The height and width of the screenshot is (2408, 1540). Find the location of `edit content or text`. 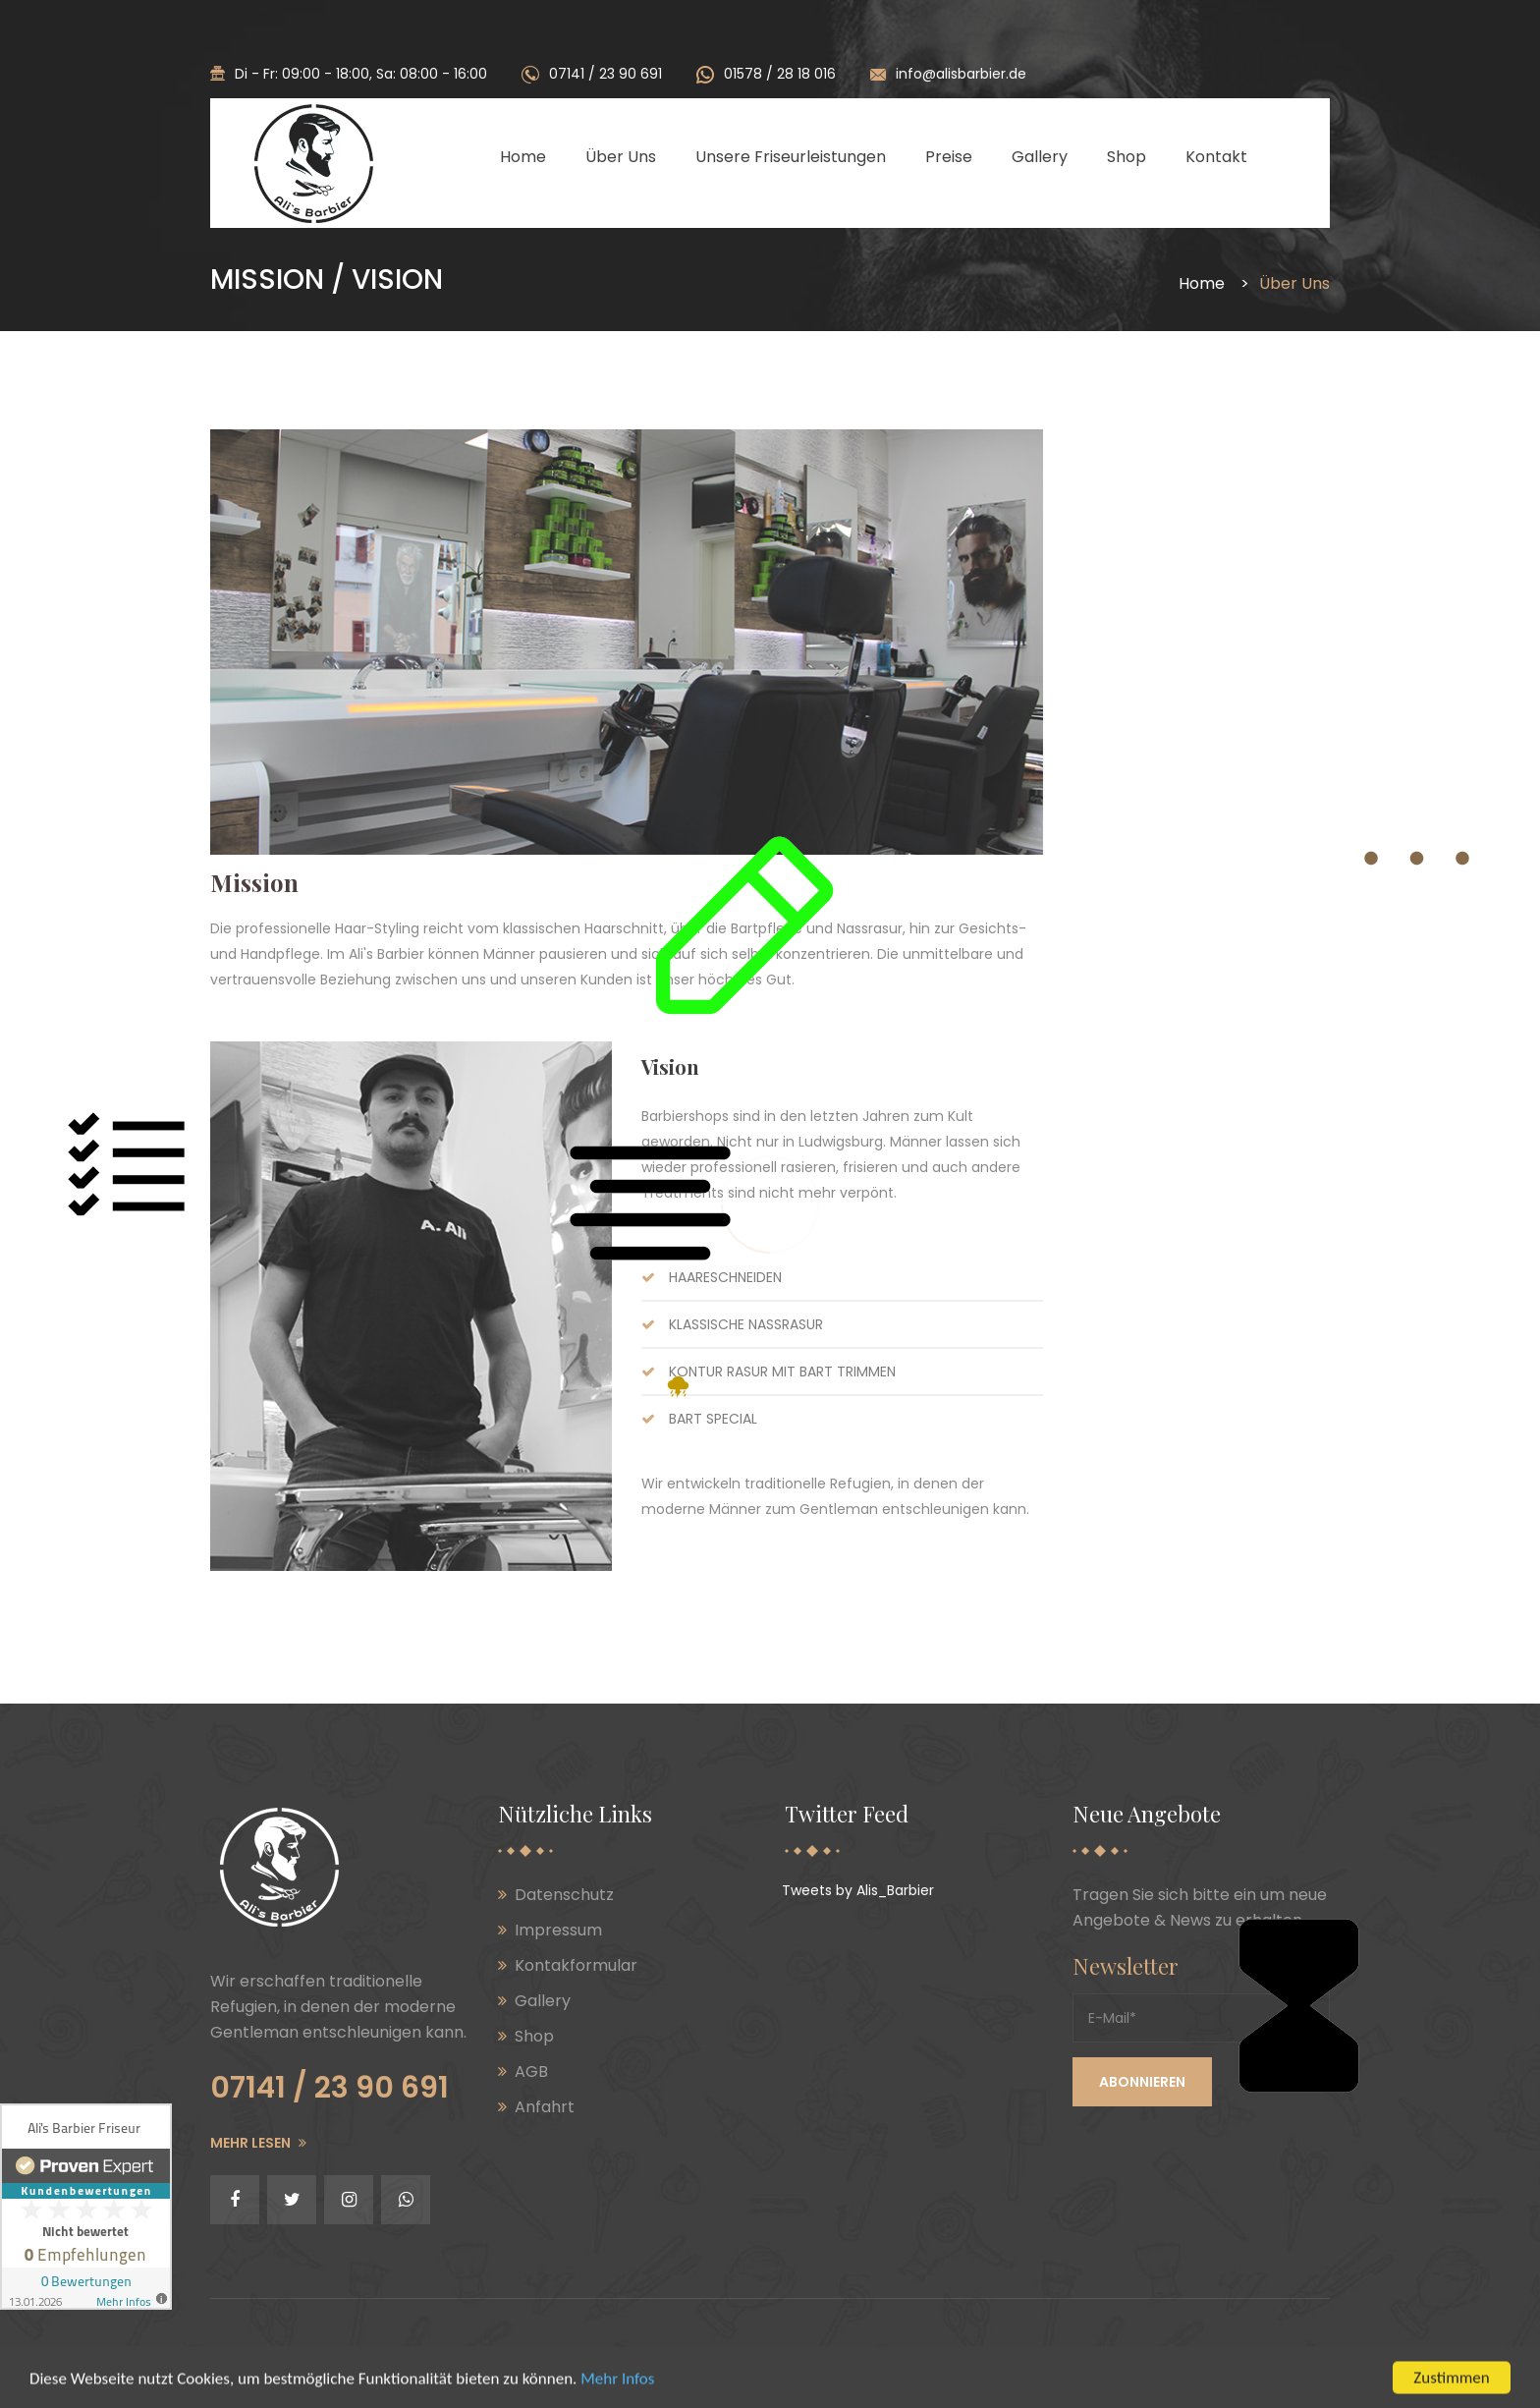

edit content or text is located at coordinates (741, 928).